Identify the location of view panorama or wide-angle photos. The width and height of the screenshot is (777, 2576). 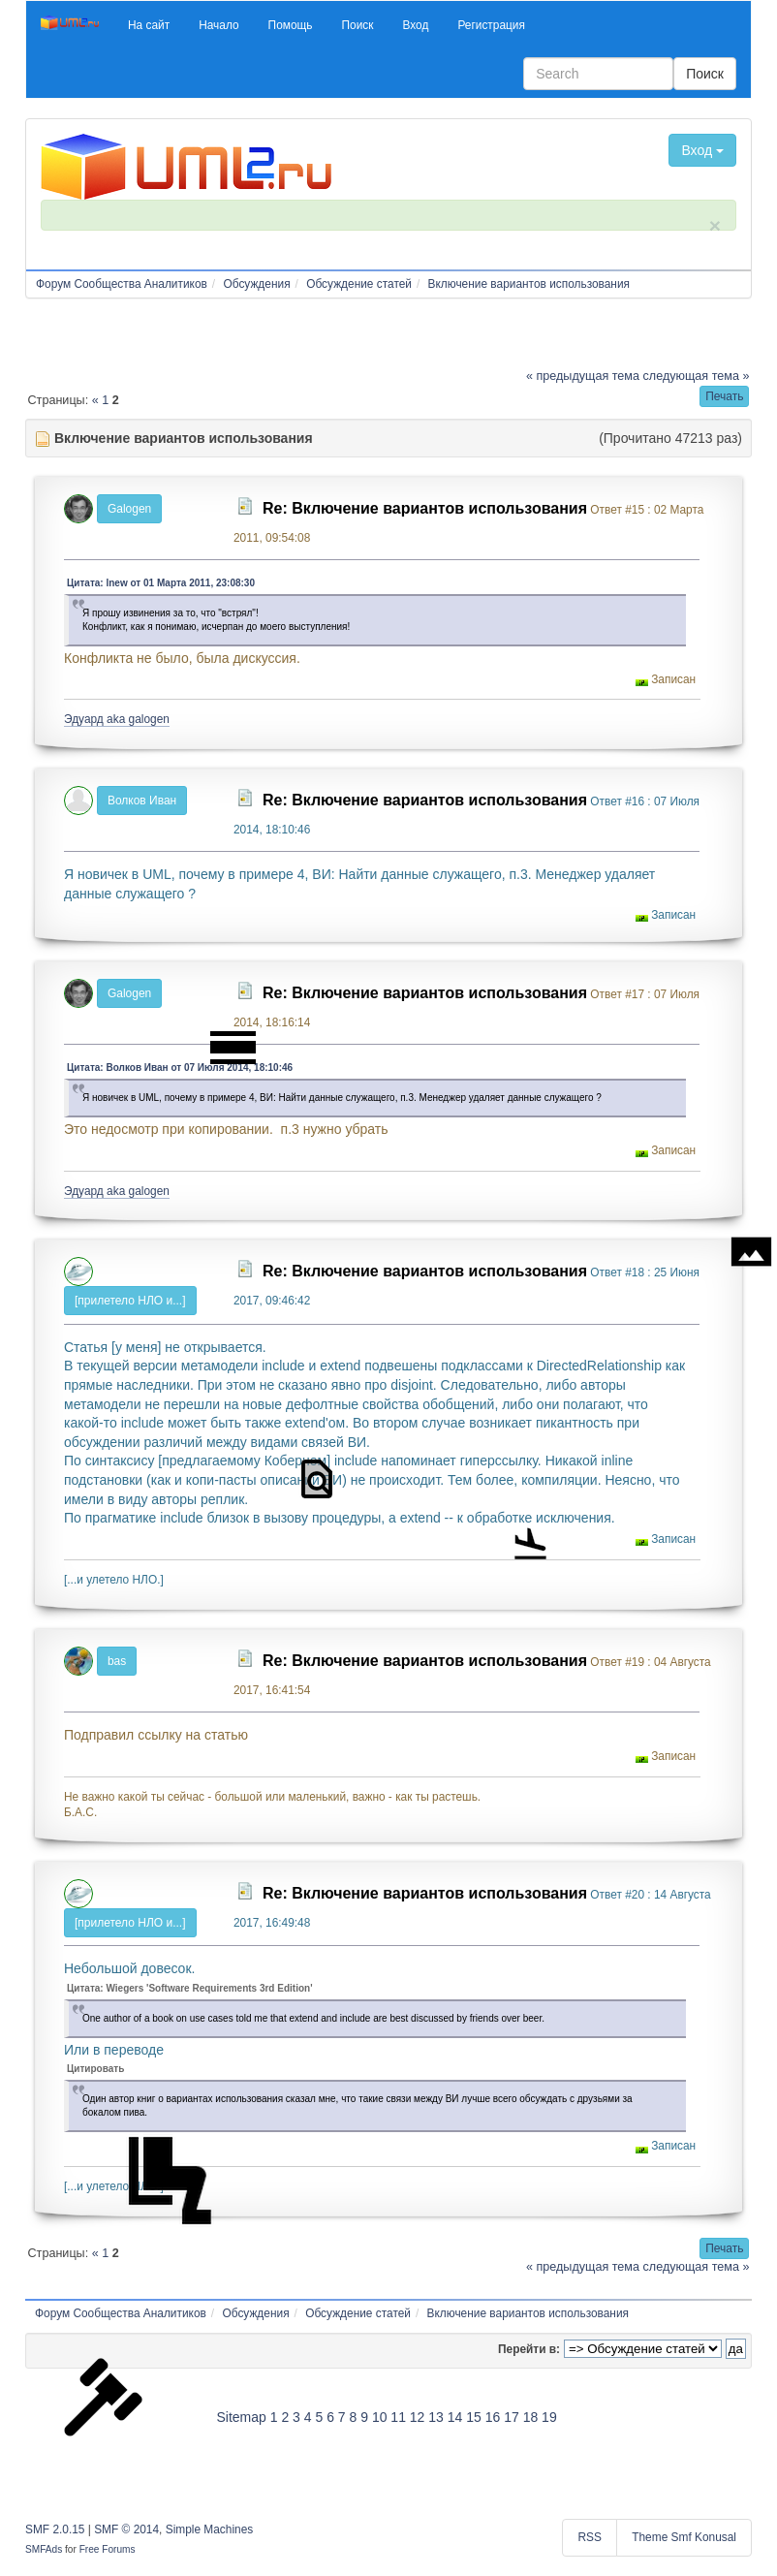
(751, 1251).